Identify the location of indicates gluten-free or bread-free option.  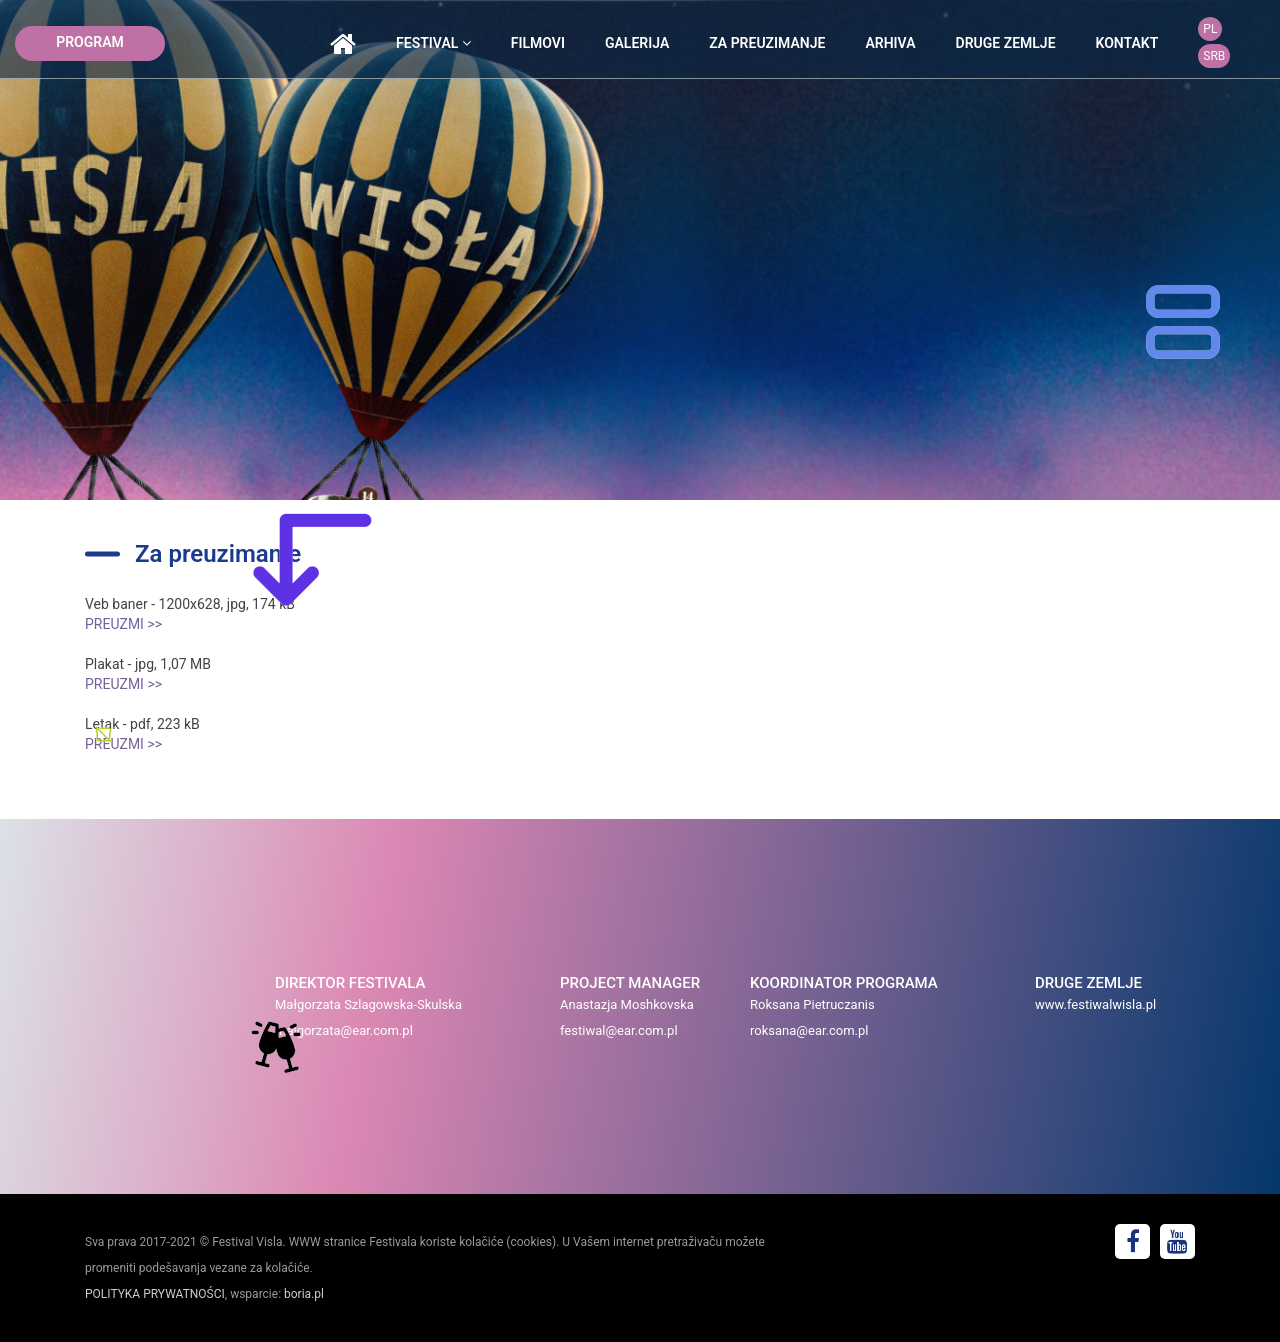
(103, 734).